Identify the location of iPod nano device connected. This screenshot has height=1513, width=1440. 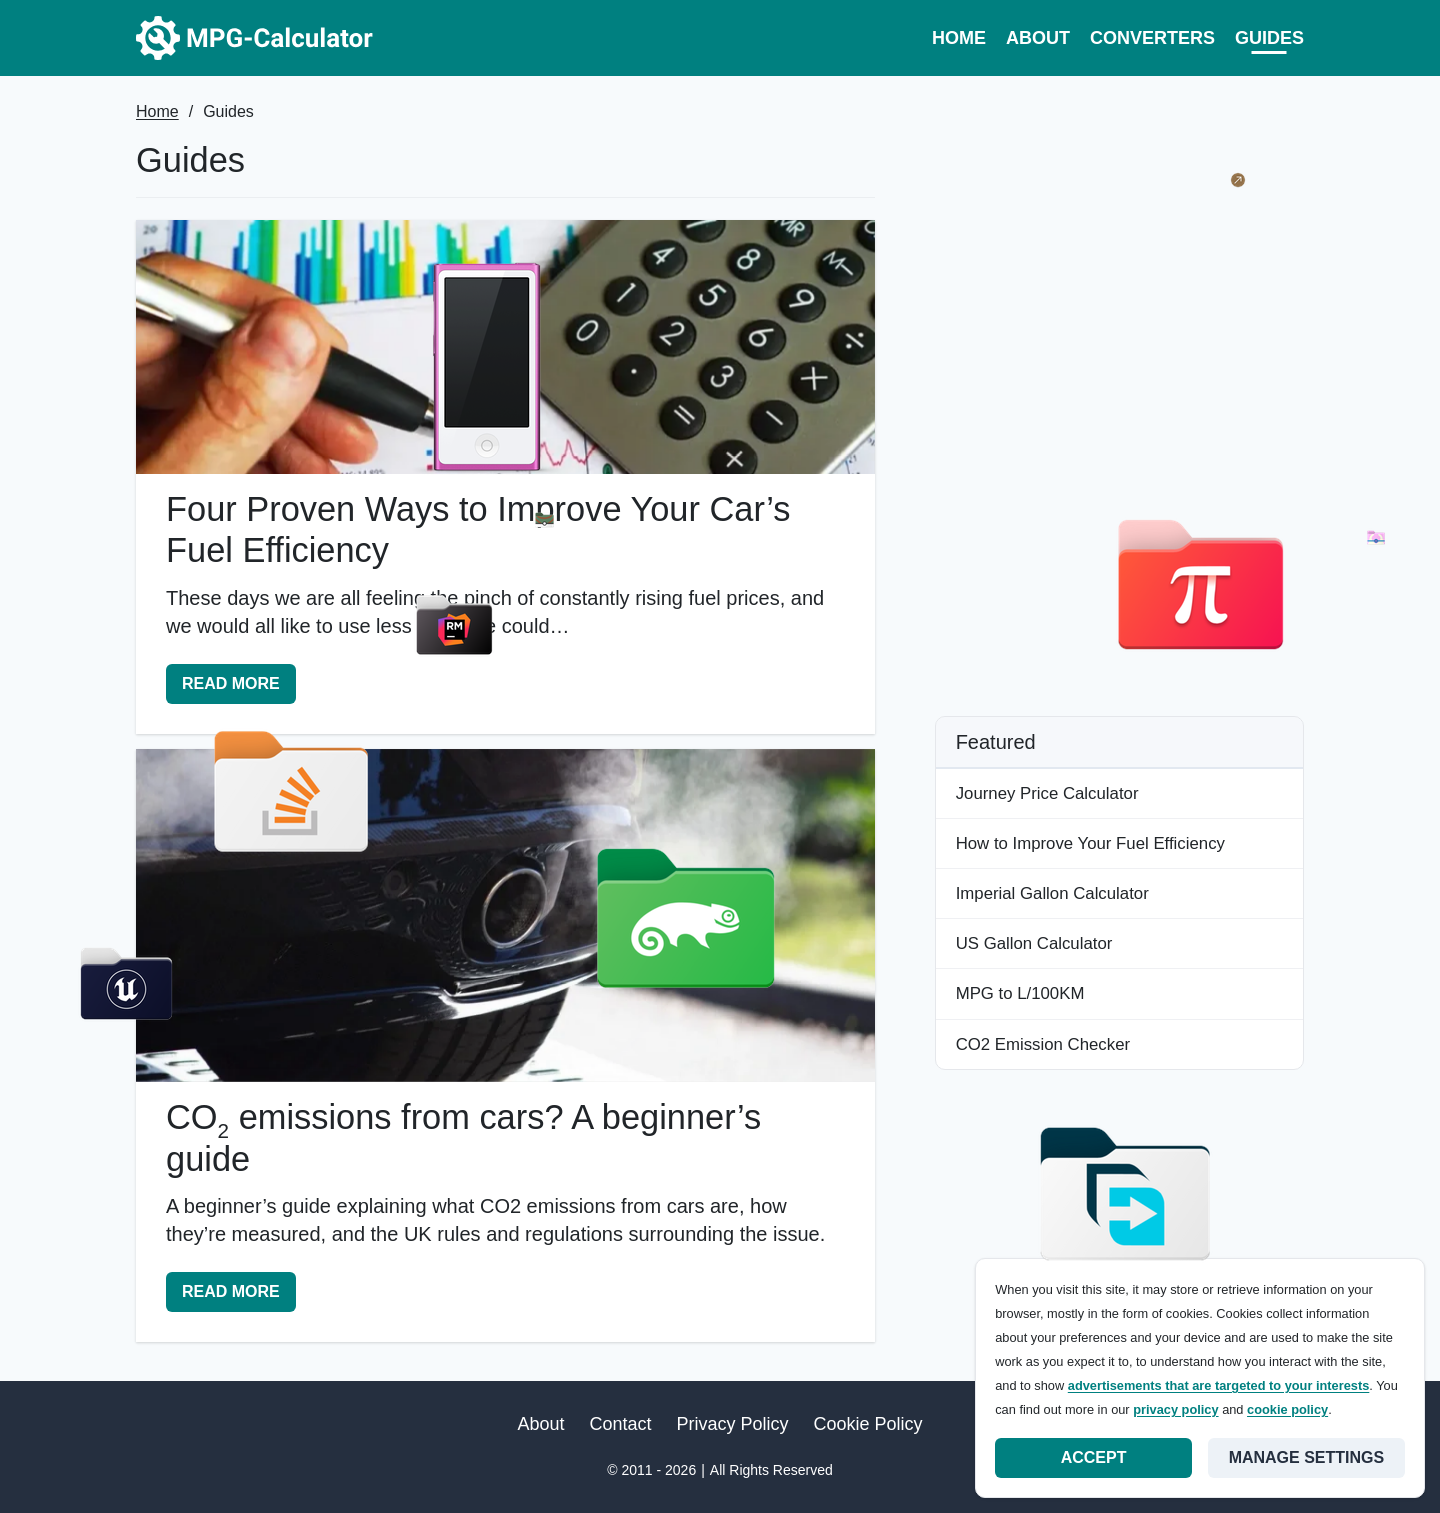
(487, 368).